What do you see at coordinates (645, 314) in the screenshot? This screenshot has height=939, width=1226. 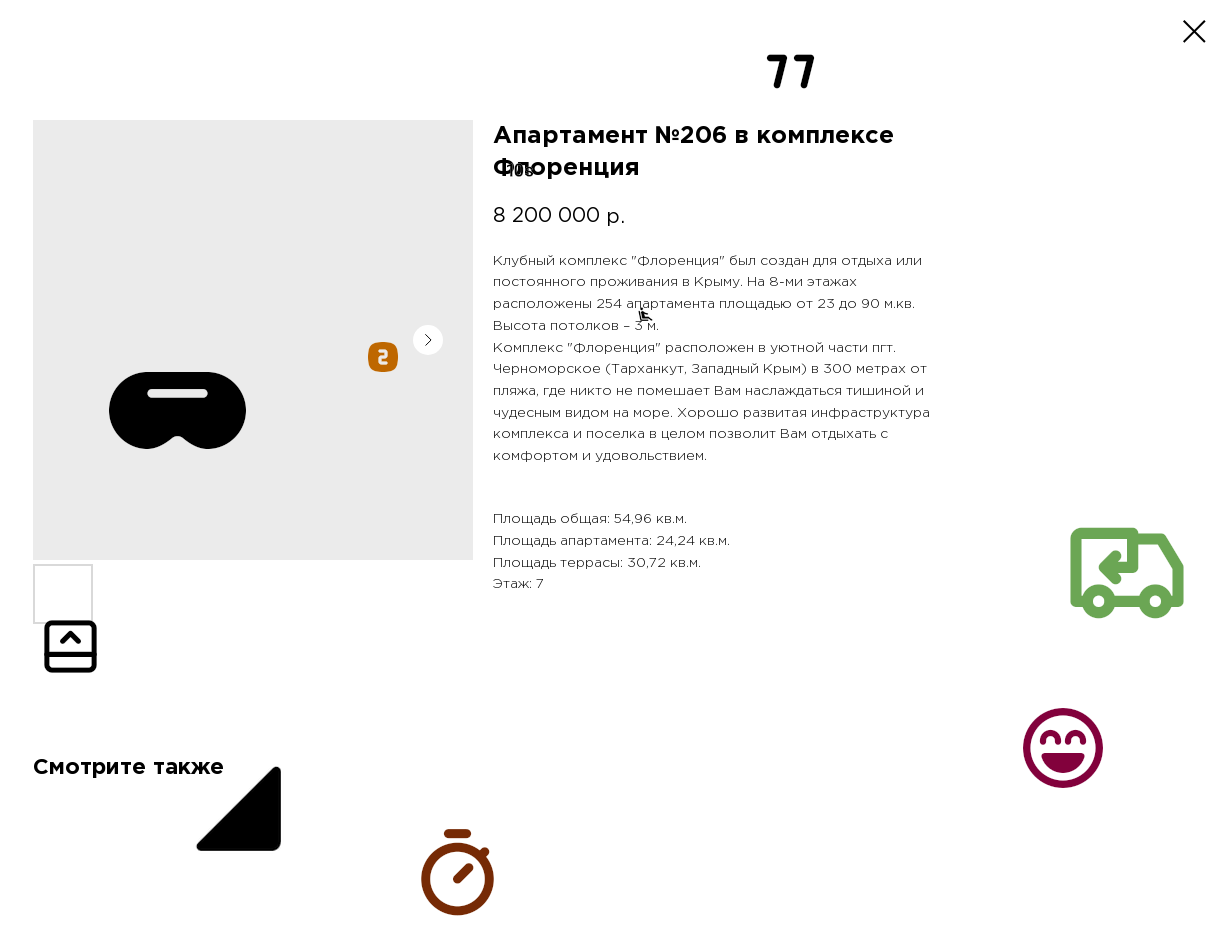 I see `select extra legroom or recline seating` at bounding box center [645, 314].